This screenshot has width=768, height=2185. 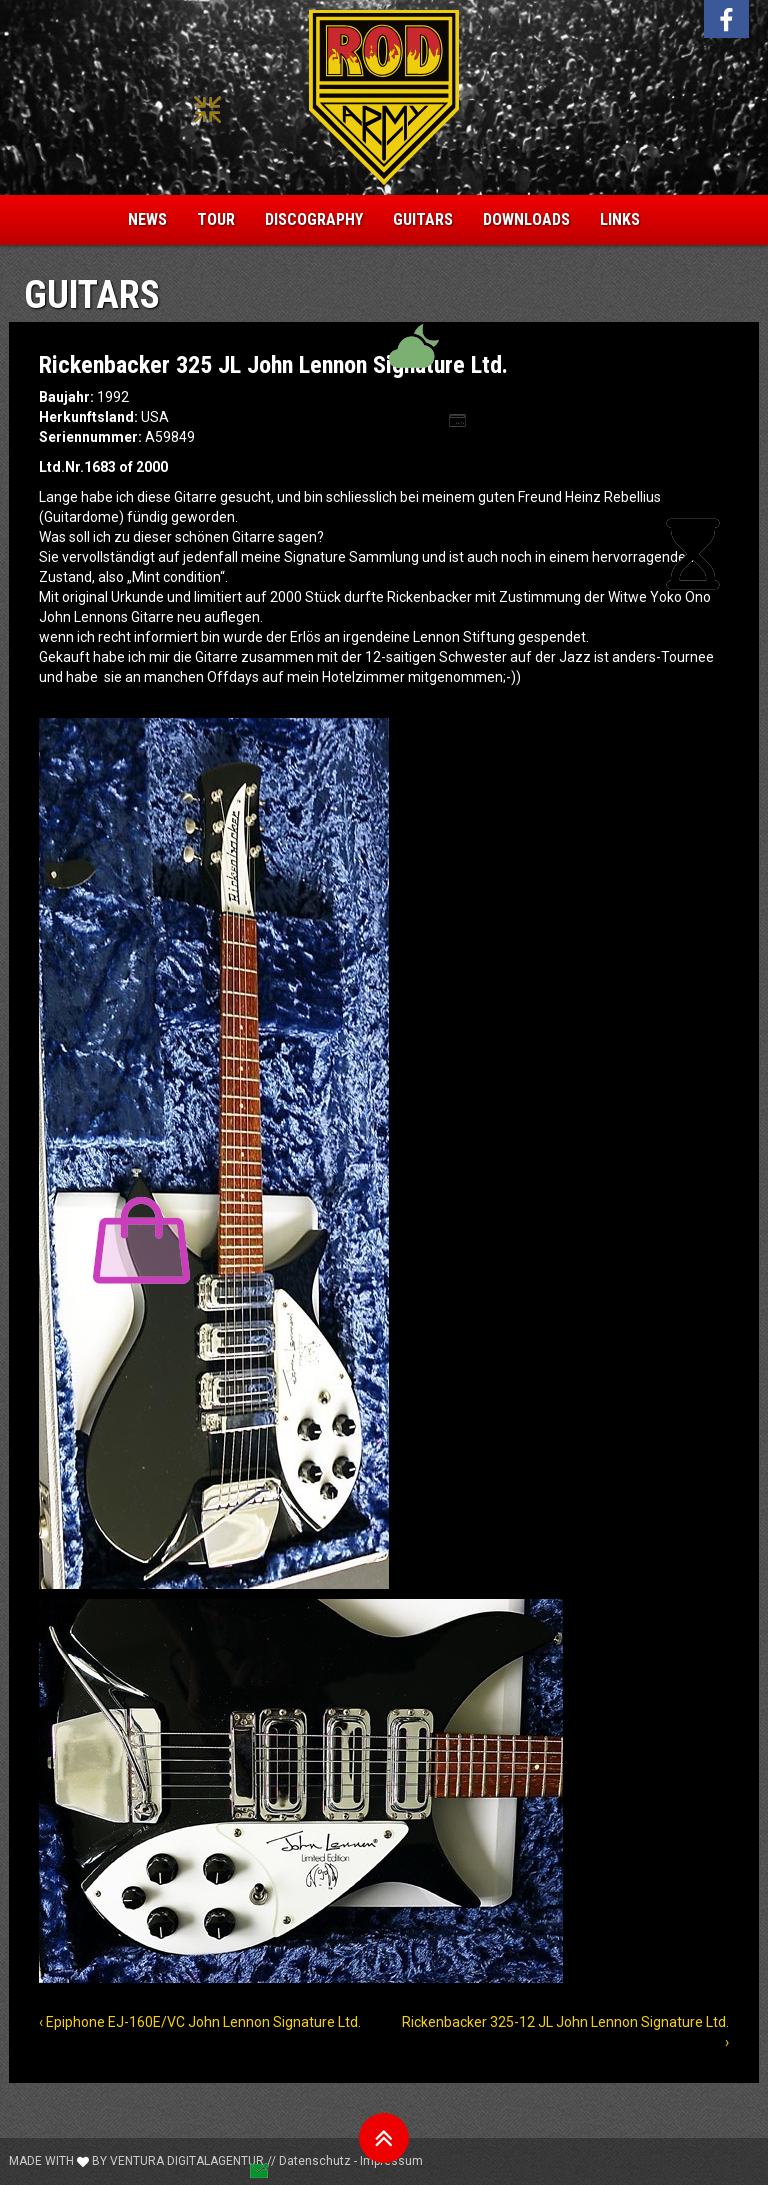 What do you see at coordinates (141, 1245) in the screenshot?
I see `view your shopping bag` at bounding box center [141, 1245].